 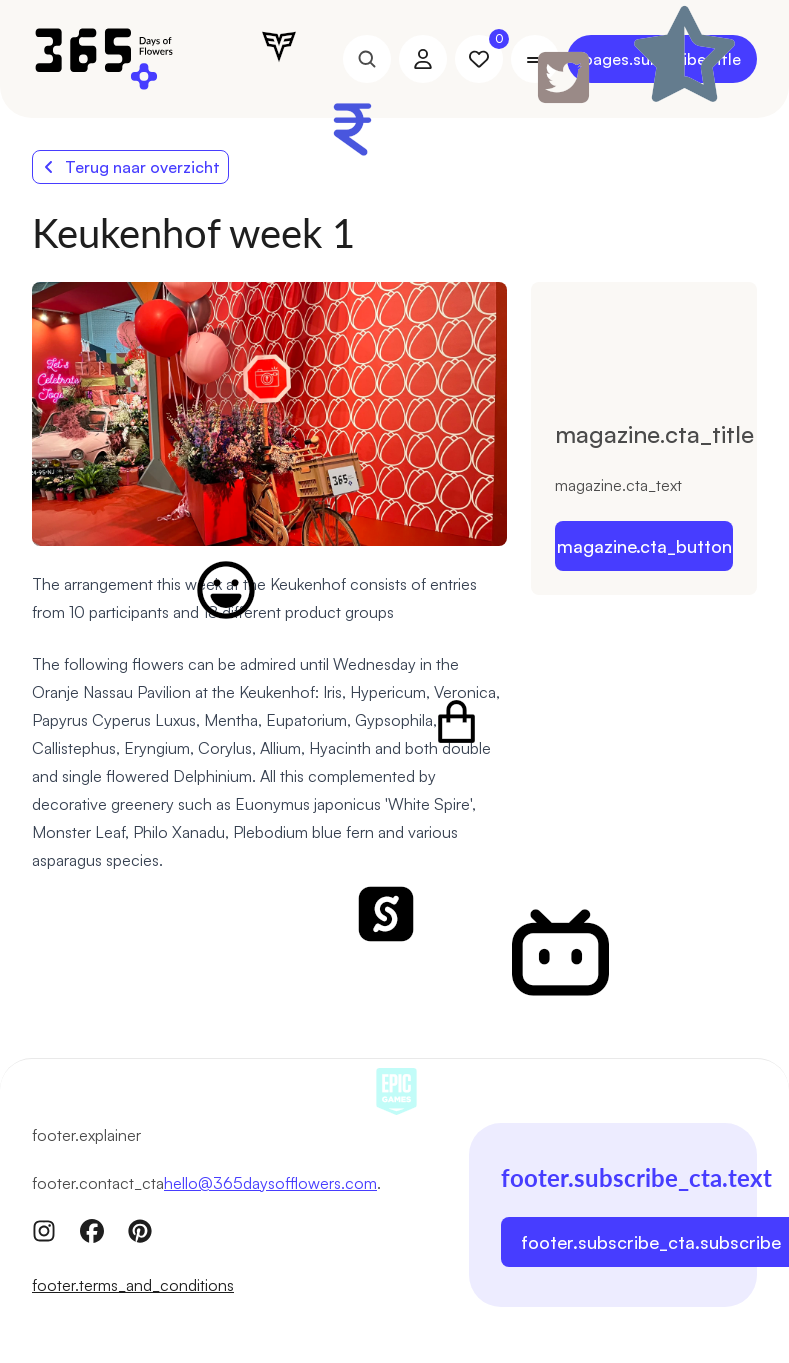 What do you see at coordinates (456, 722) in the screenshot?
I see `view your shopping cart` at bounding box center [456, 722].